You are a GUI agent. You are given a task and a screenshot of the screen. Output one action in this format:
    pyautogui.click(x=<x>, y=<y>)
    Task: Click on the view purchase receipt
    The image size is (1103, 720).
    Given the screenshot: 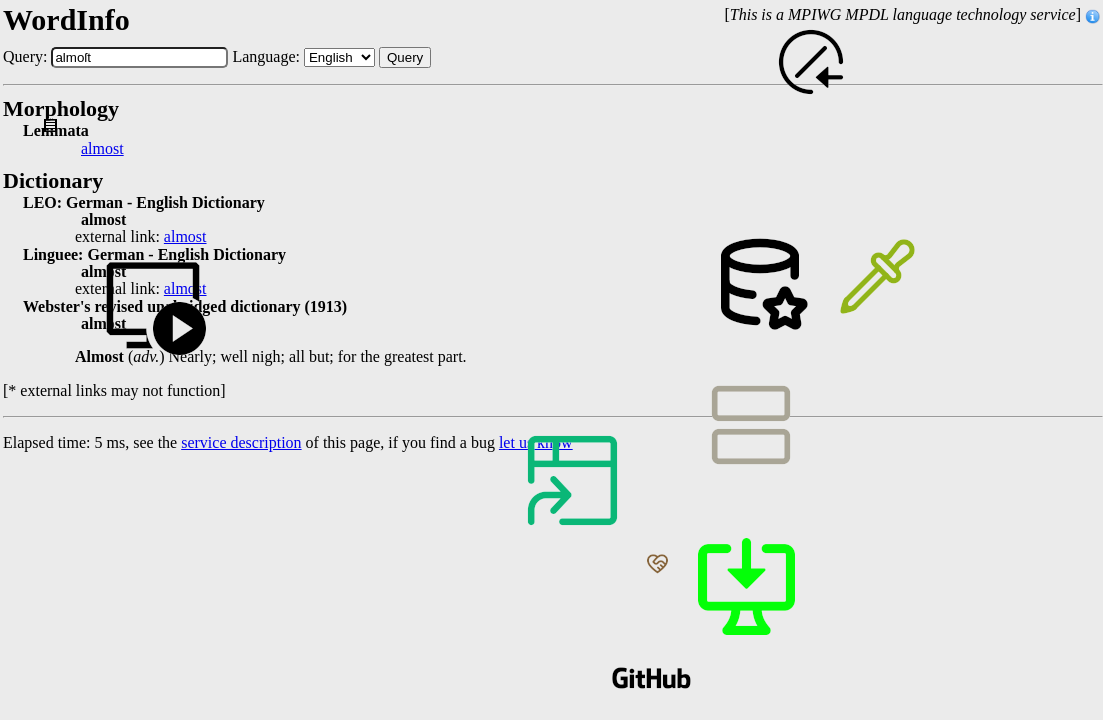 What is the action you would take?
    pyautogui.click(x=50, y=125)
    